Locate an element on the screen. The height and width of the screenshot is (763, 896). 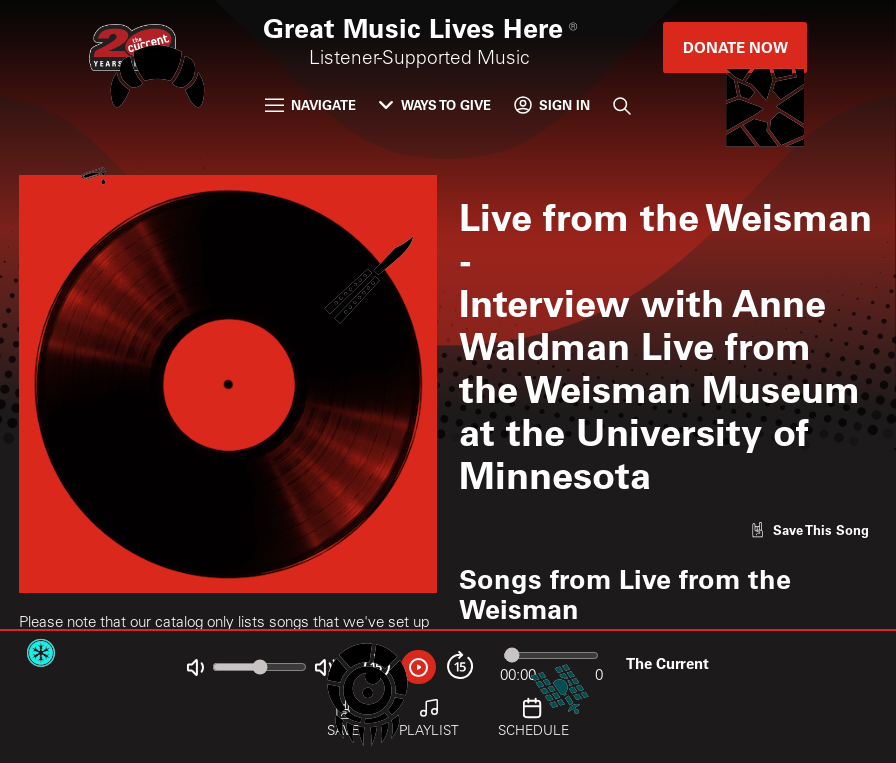
indicates broken or damaged item status is located at coordinates (765, 108).